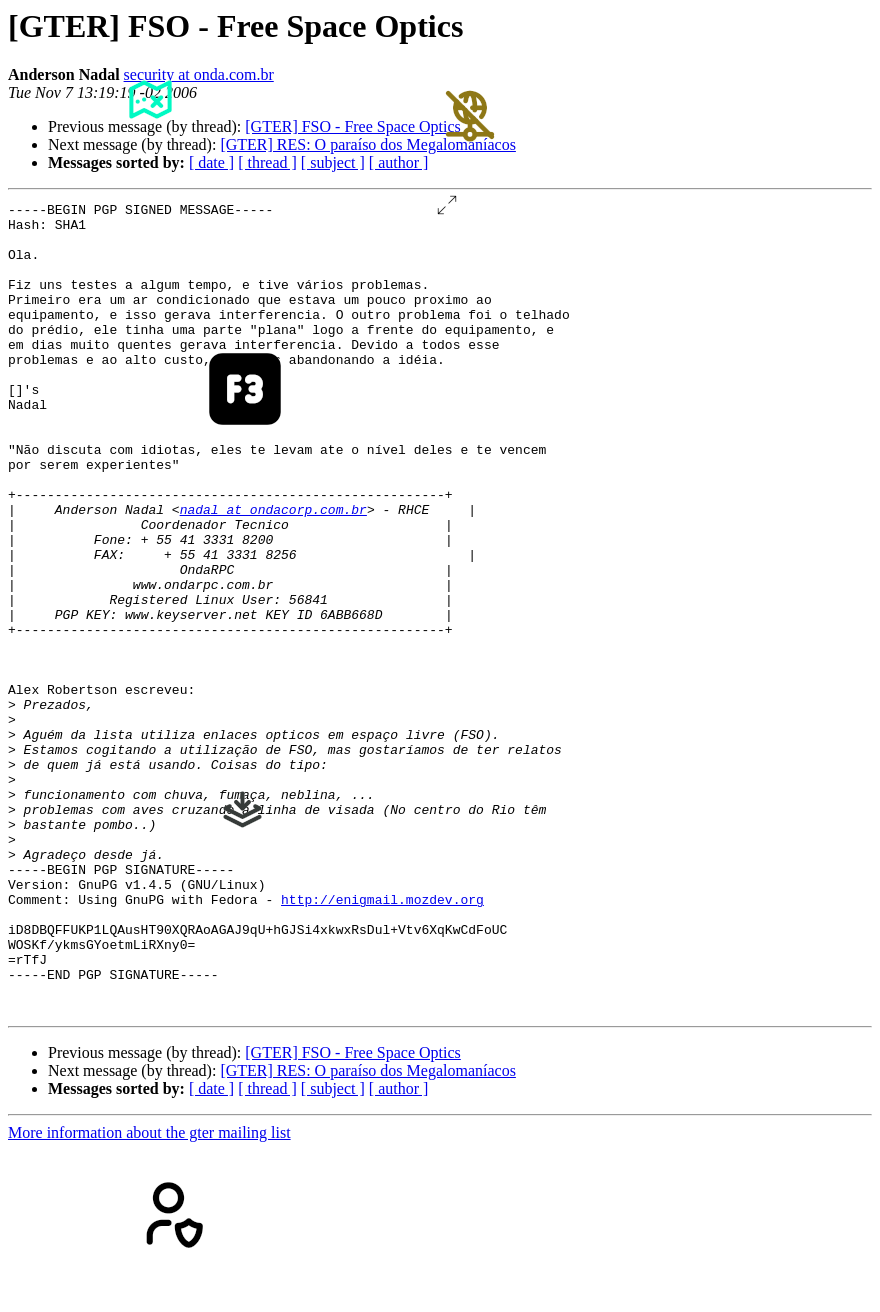  Describe the element at coordinates (245, 389) in the screenshot. I see `keyboard shortcut indicator for F3 function key` at that location.